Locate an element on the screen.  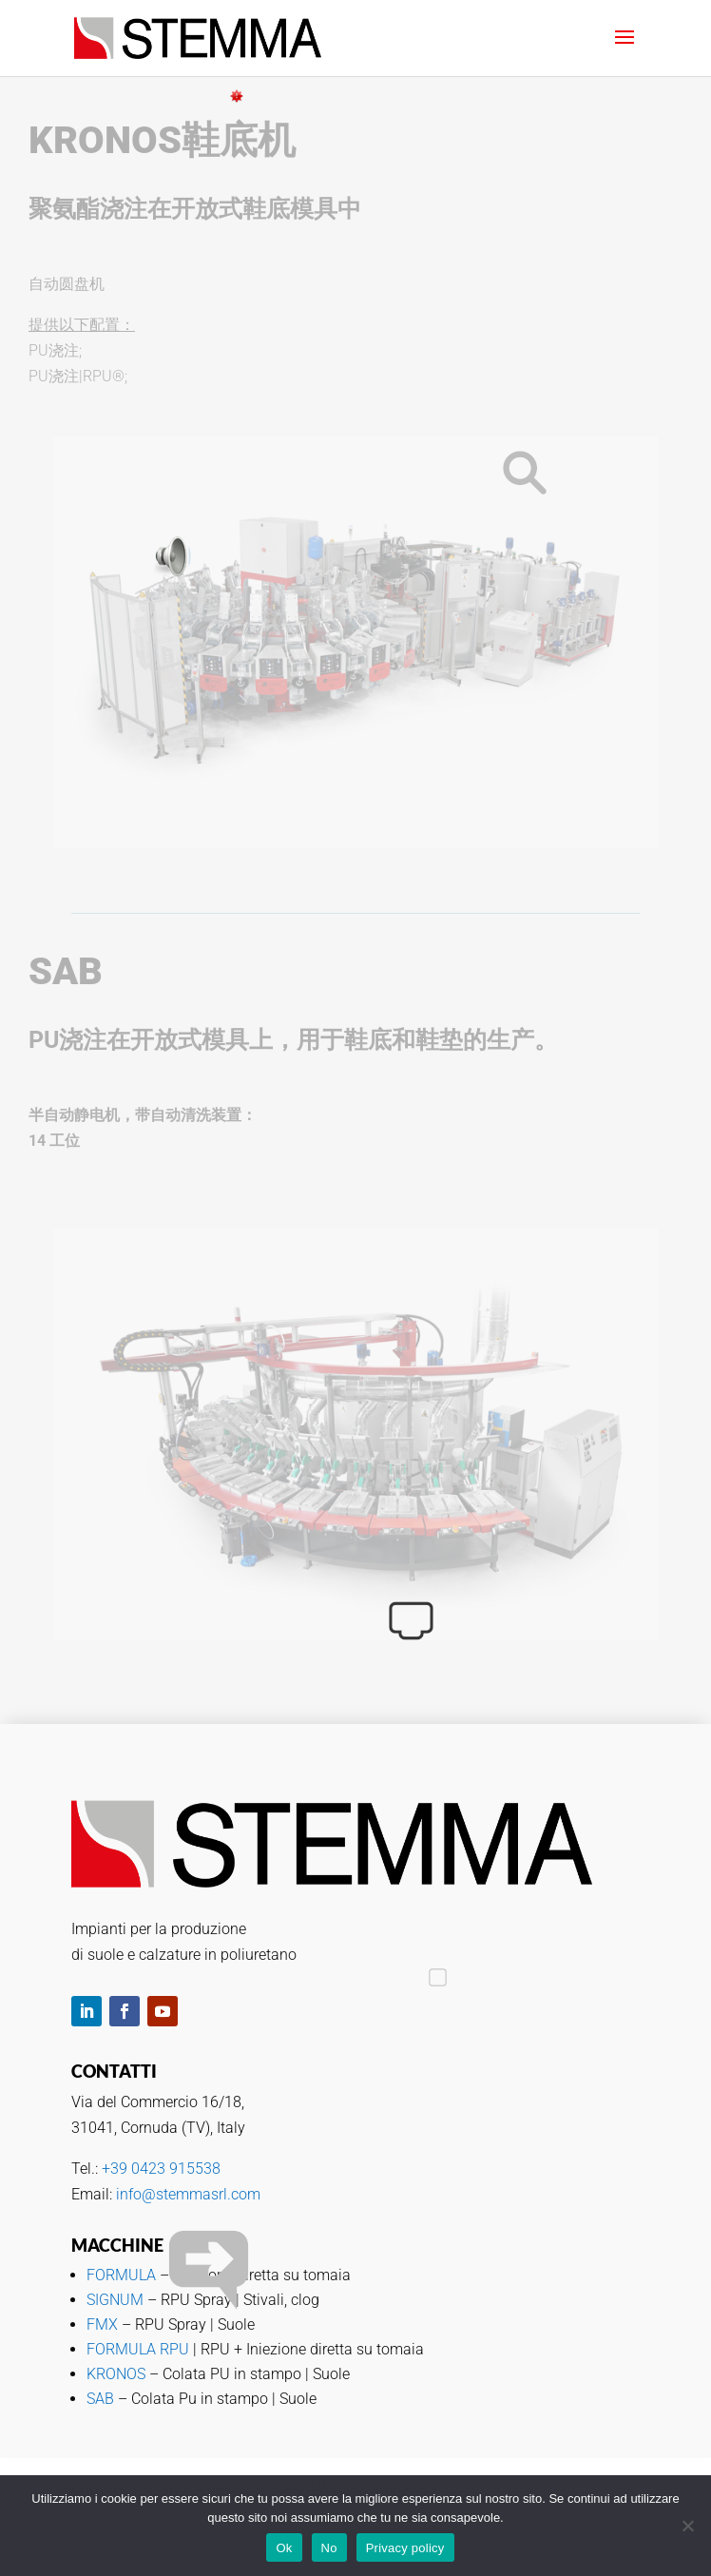
search for content or items is located at coordinates (525, 473).